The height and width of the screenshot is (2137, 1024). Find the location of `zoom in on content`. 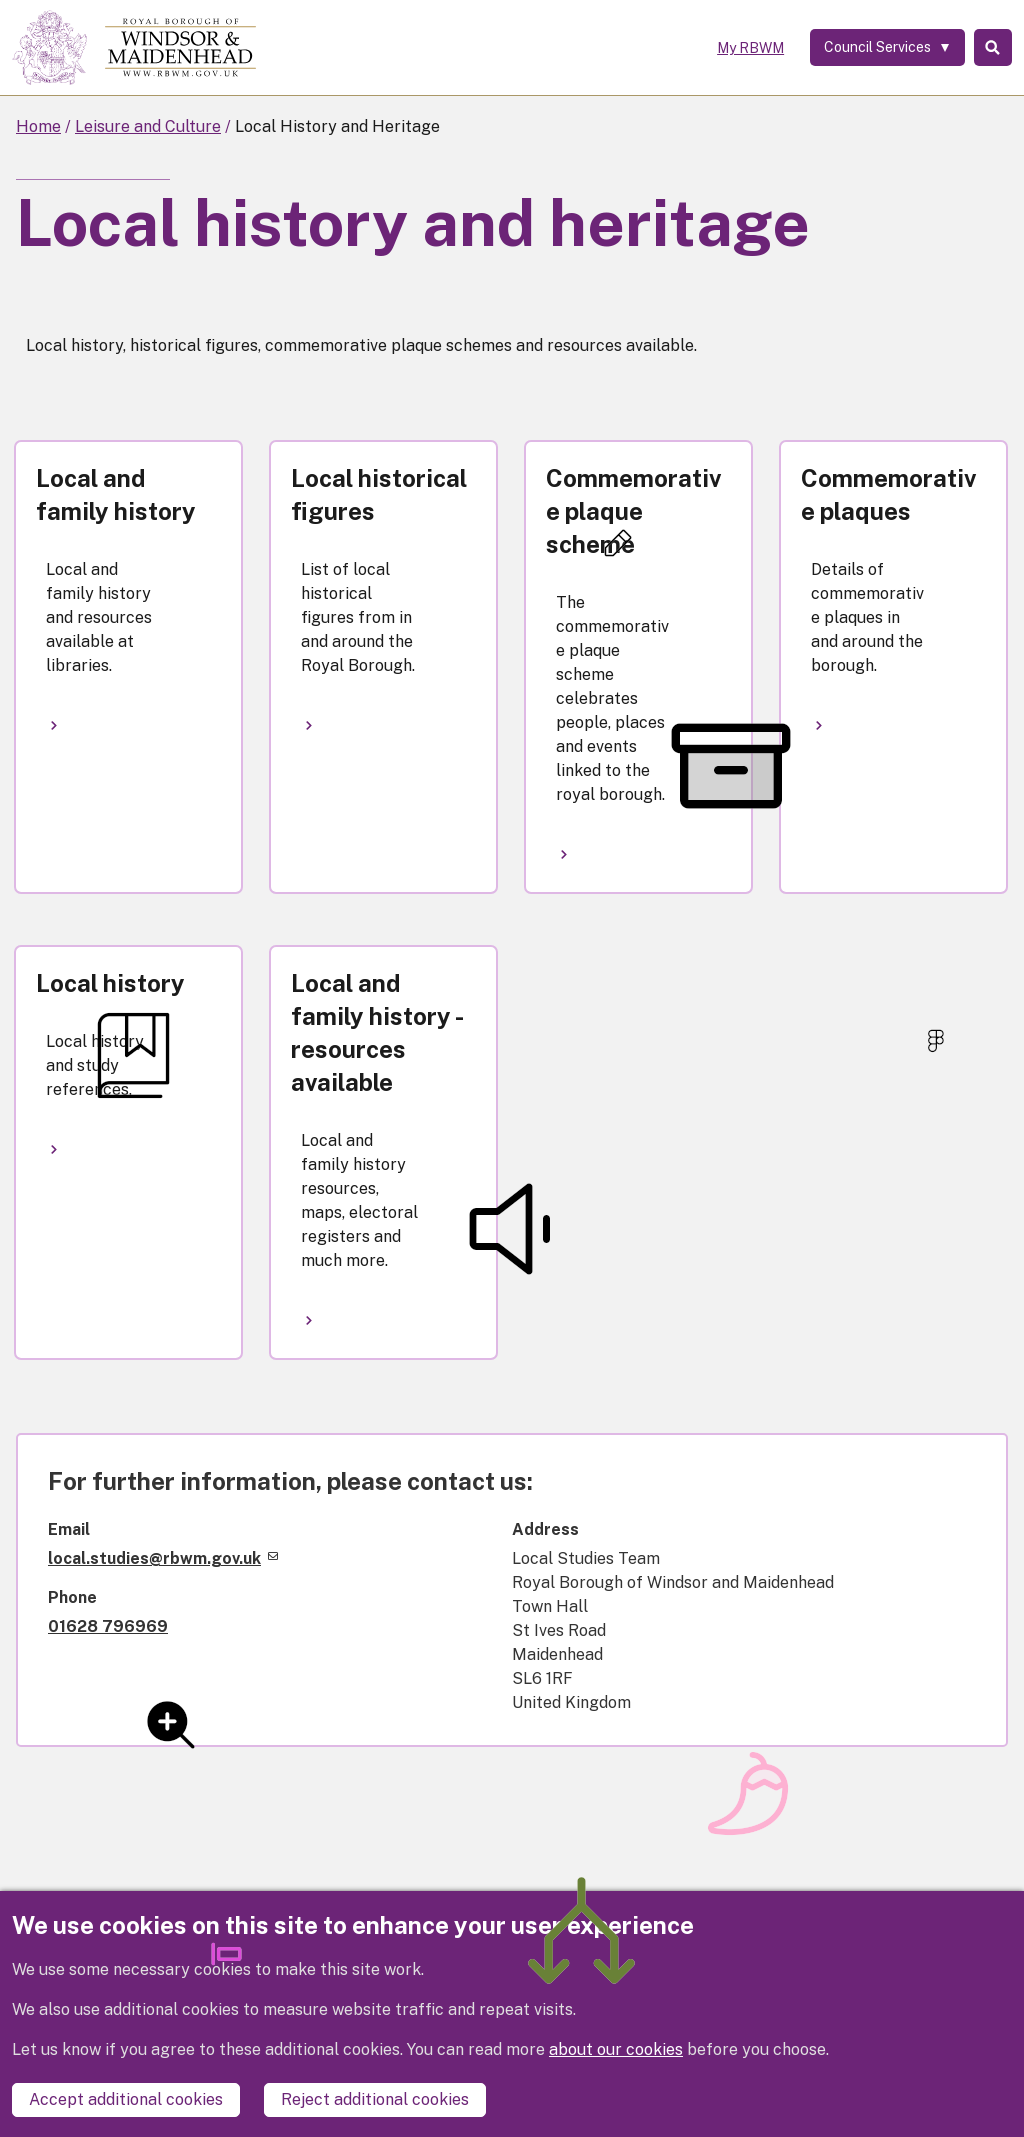

zoom in on content is located at coordinates (171, 1725).